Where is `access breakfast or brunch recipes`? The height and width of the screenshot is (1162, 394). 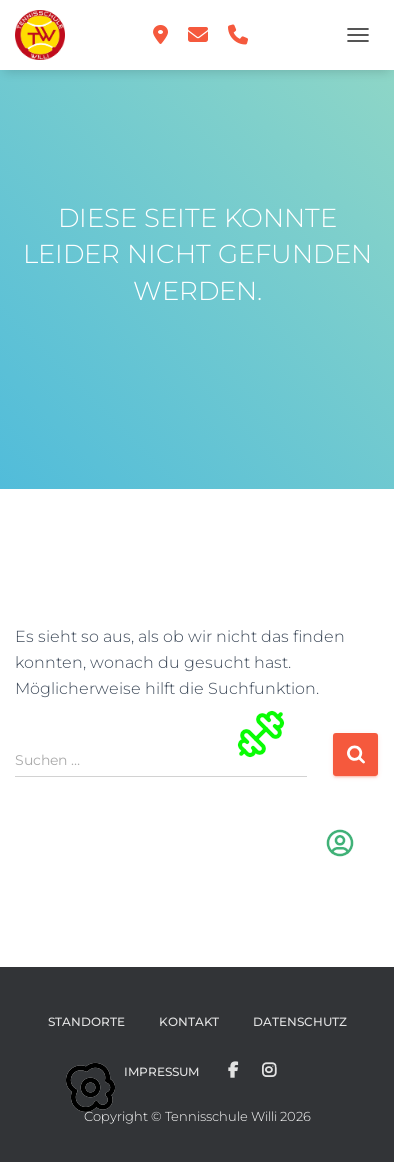 access breakfast or brunch recipes is located at coordinates (90, 1087).